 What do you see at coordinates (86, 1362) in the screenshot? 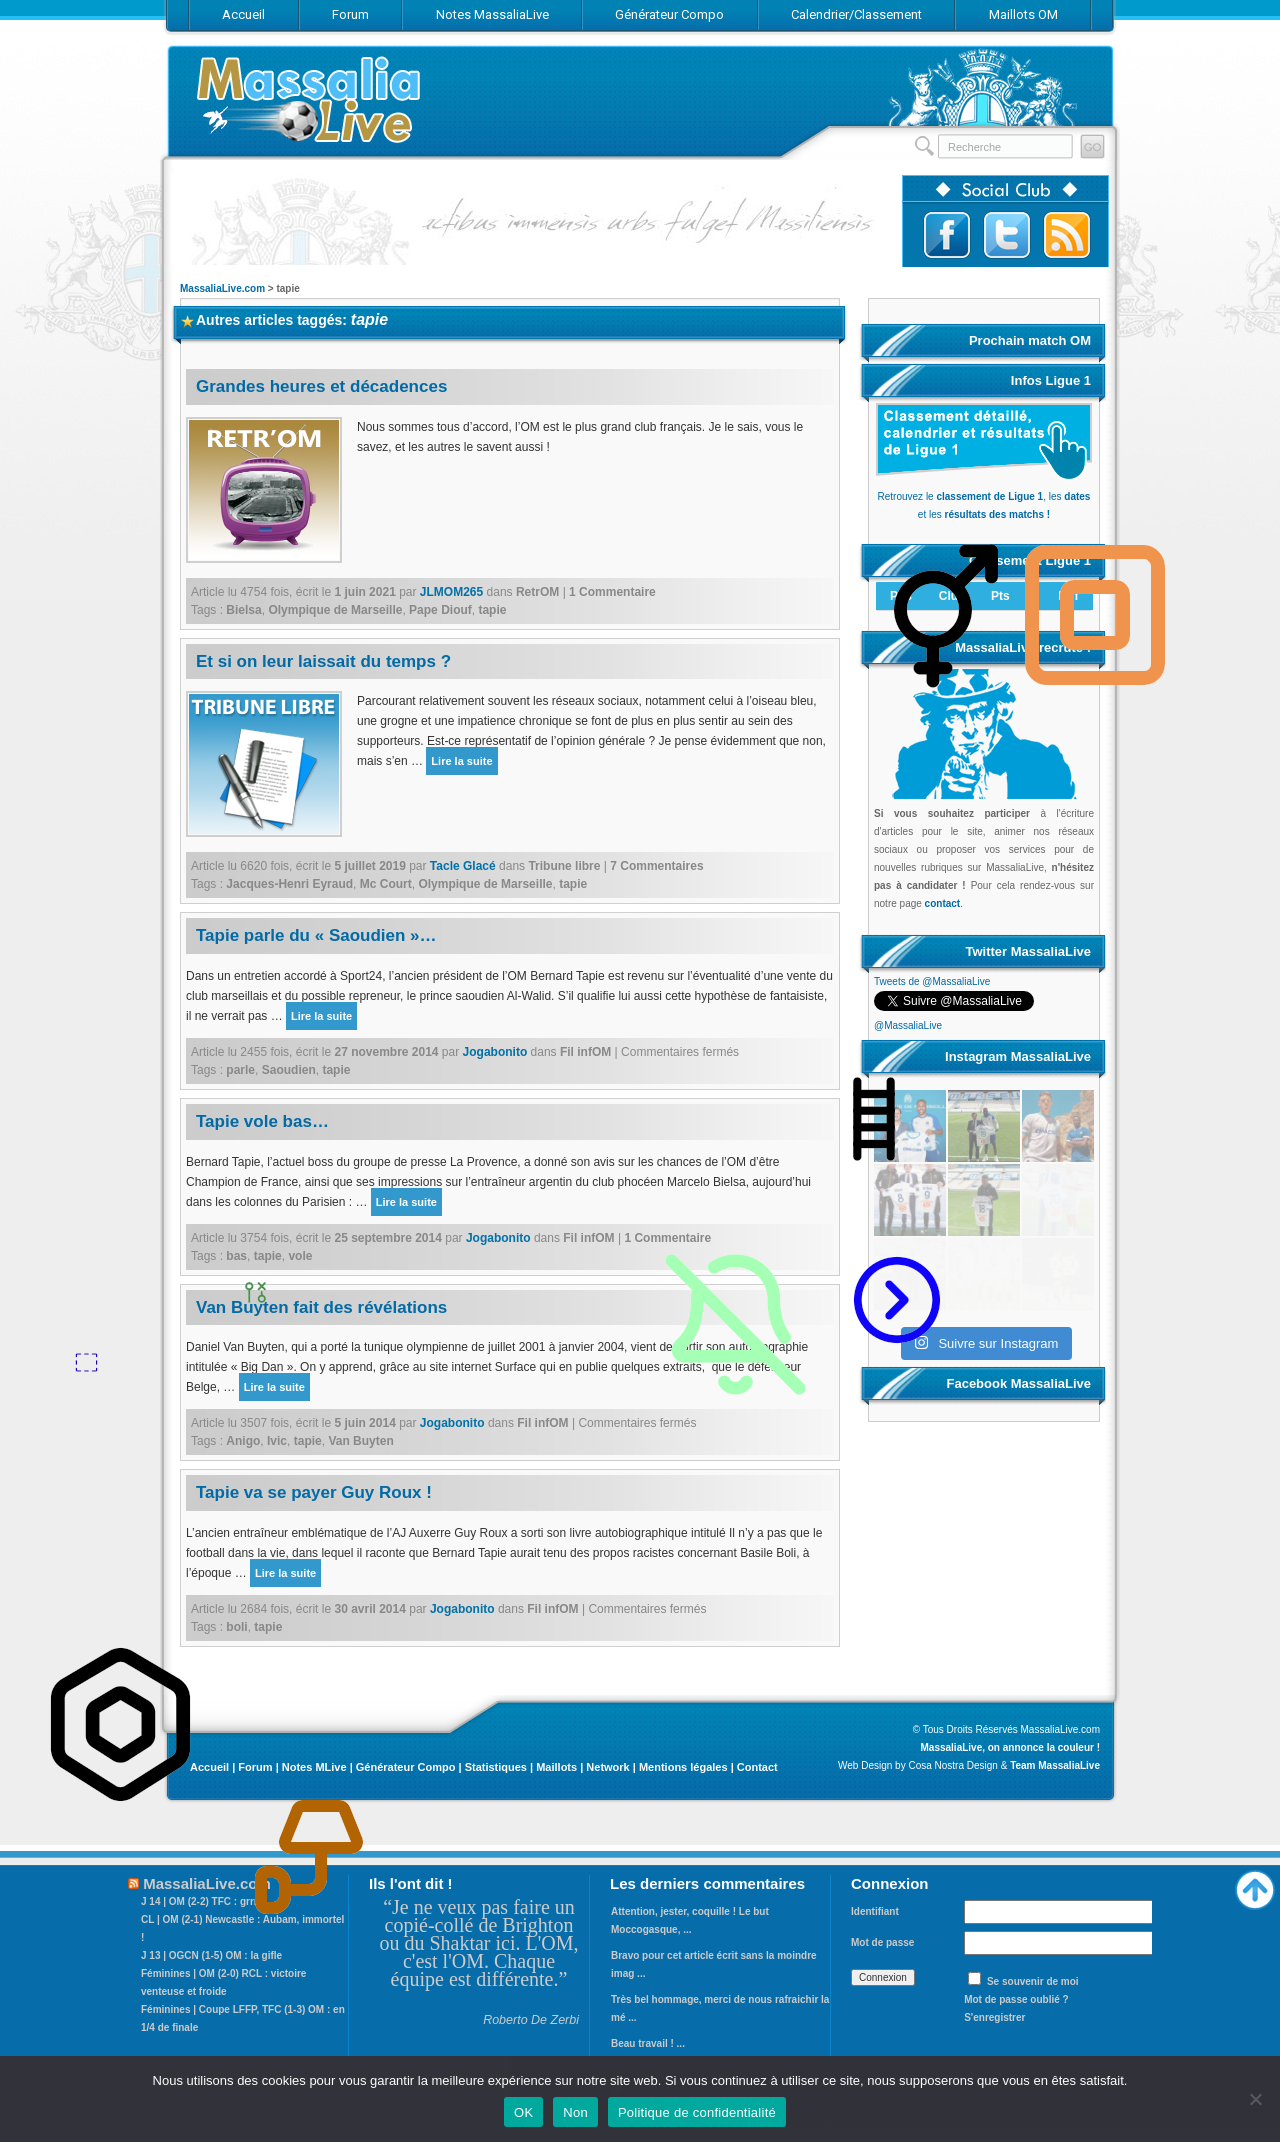
I see `select or define a region` at bounding box center [86, 1362].